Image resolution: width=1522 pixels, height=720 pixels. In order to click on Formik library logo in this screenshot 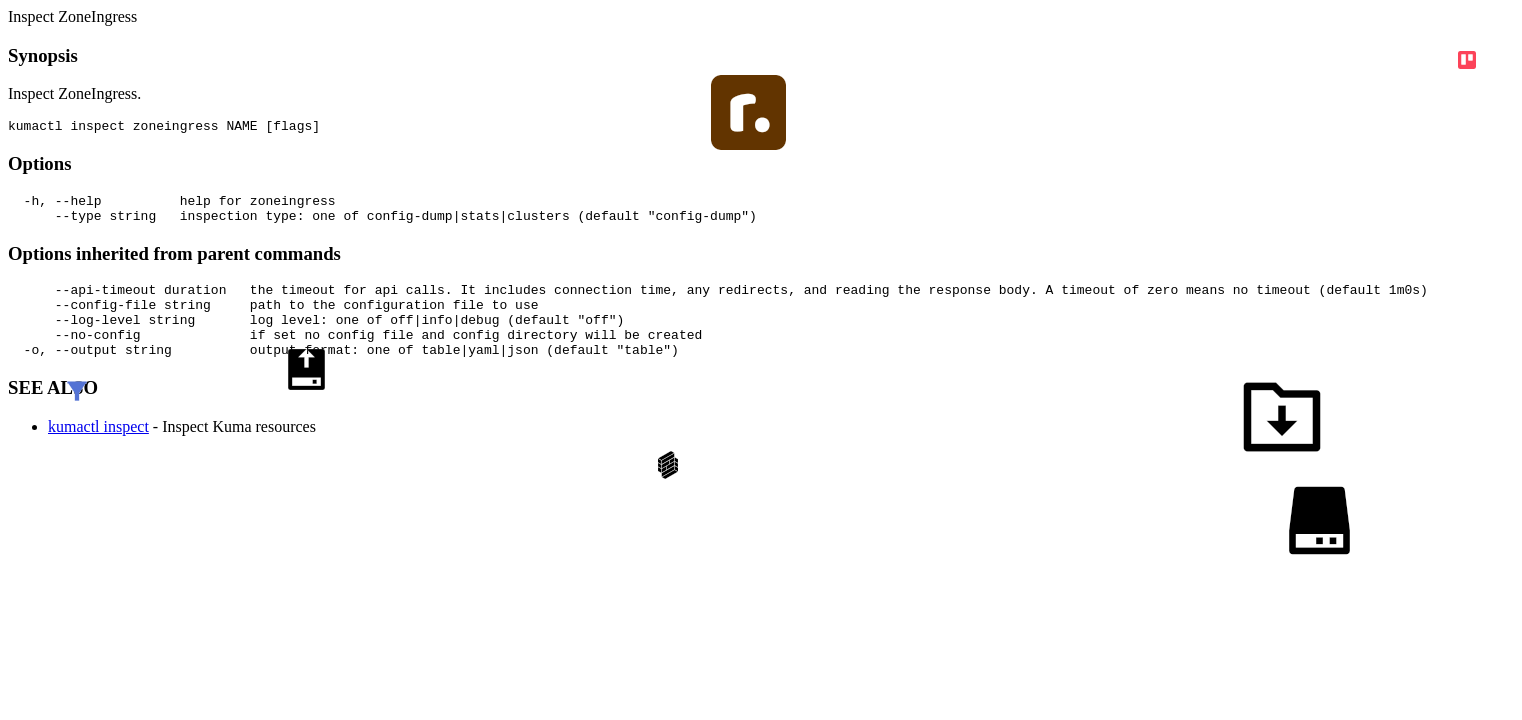, I will do `click(668, 465)`.